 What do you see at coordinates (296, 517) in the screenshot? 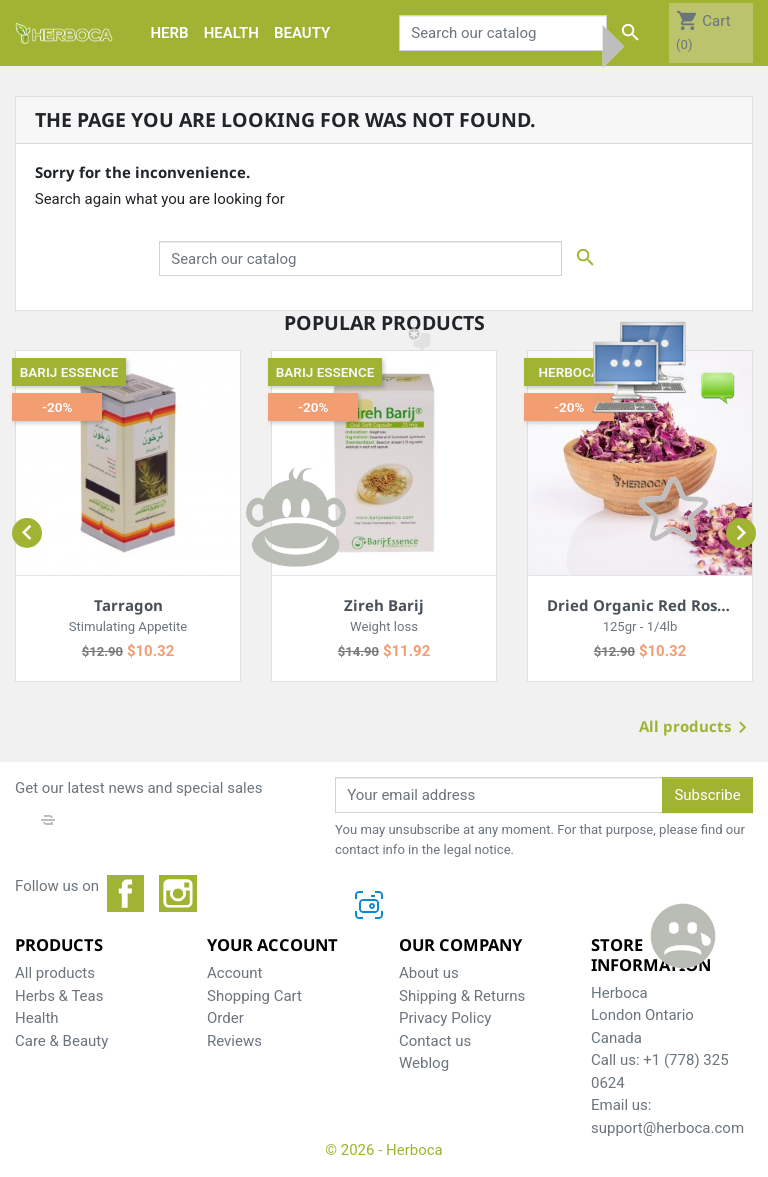
I see `insert monkey face emoji` at bounding box center [296, 517].